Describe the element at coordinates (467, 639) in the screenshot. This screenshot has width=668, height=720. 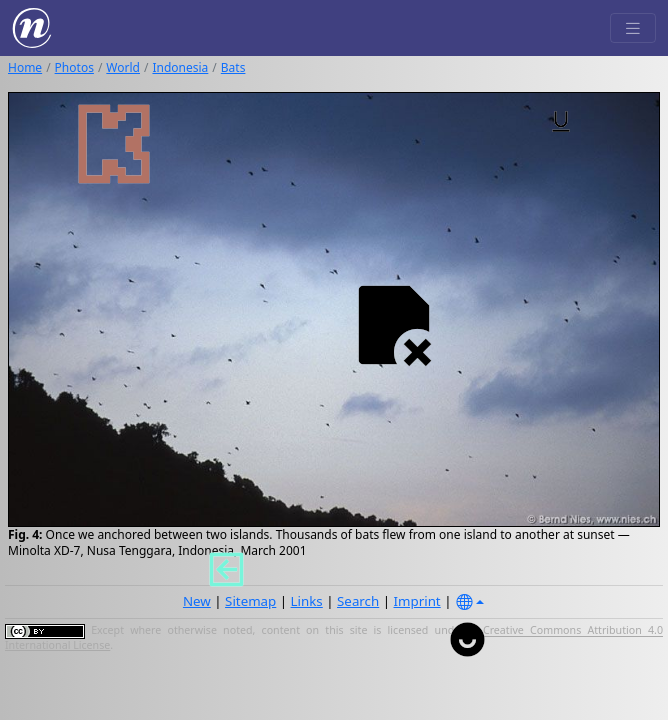
I see `view your profile` at that location.